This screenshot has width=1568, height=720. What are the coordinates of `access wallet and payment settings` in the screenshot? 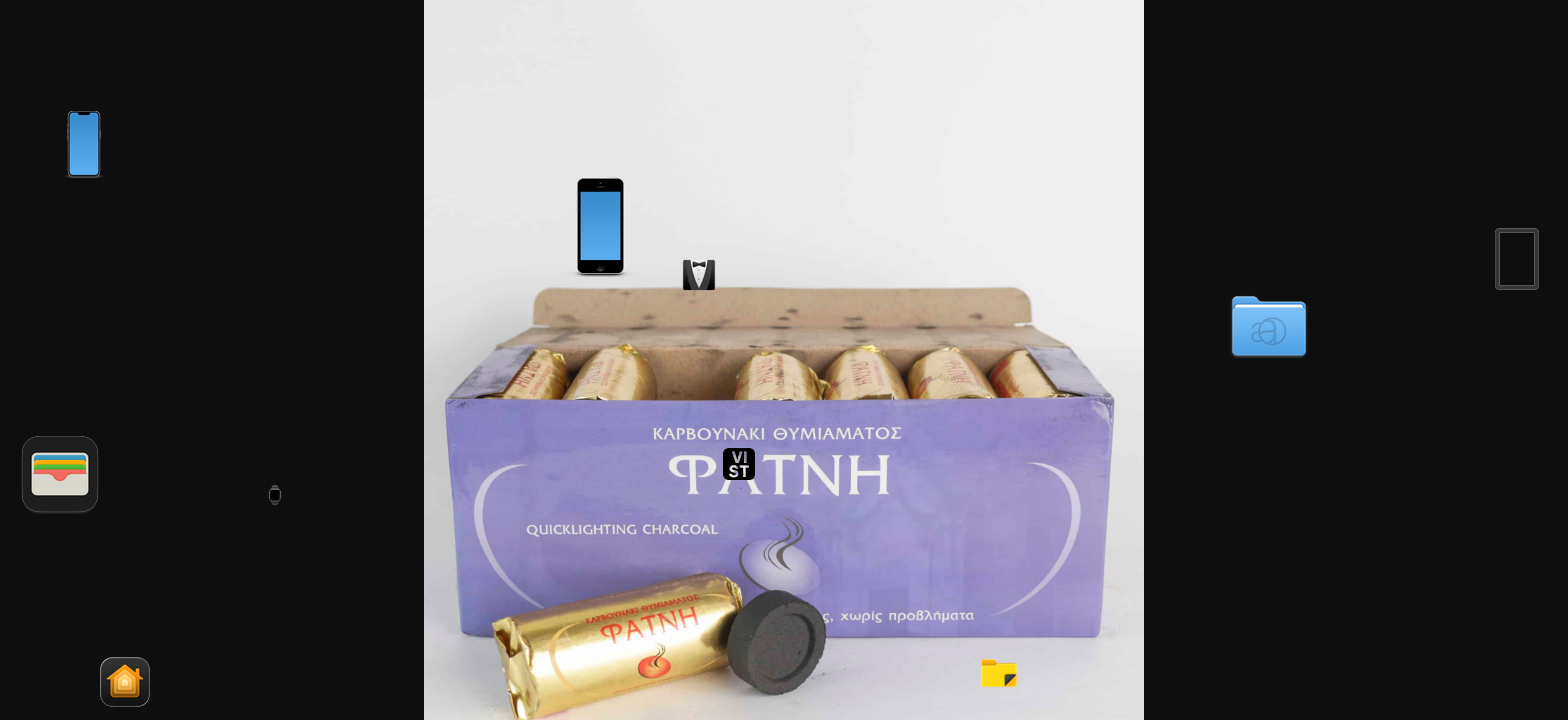 It's located at (60, 474).